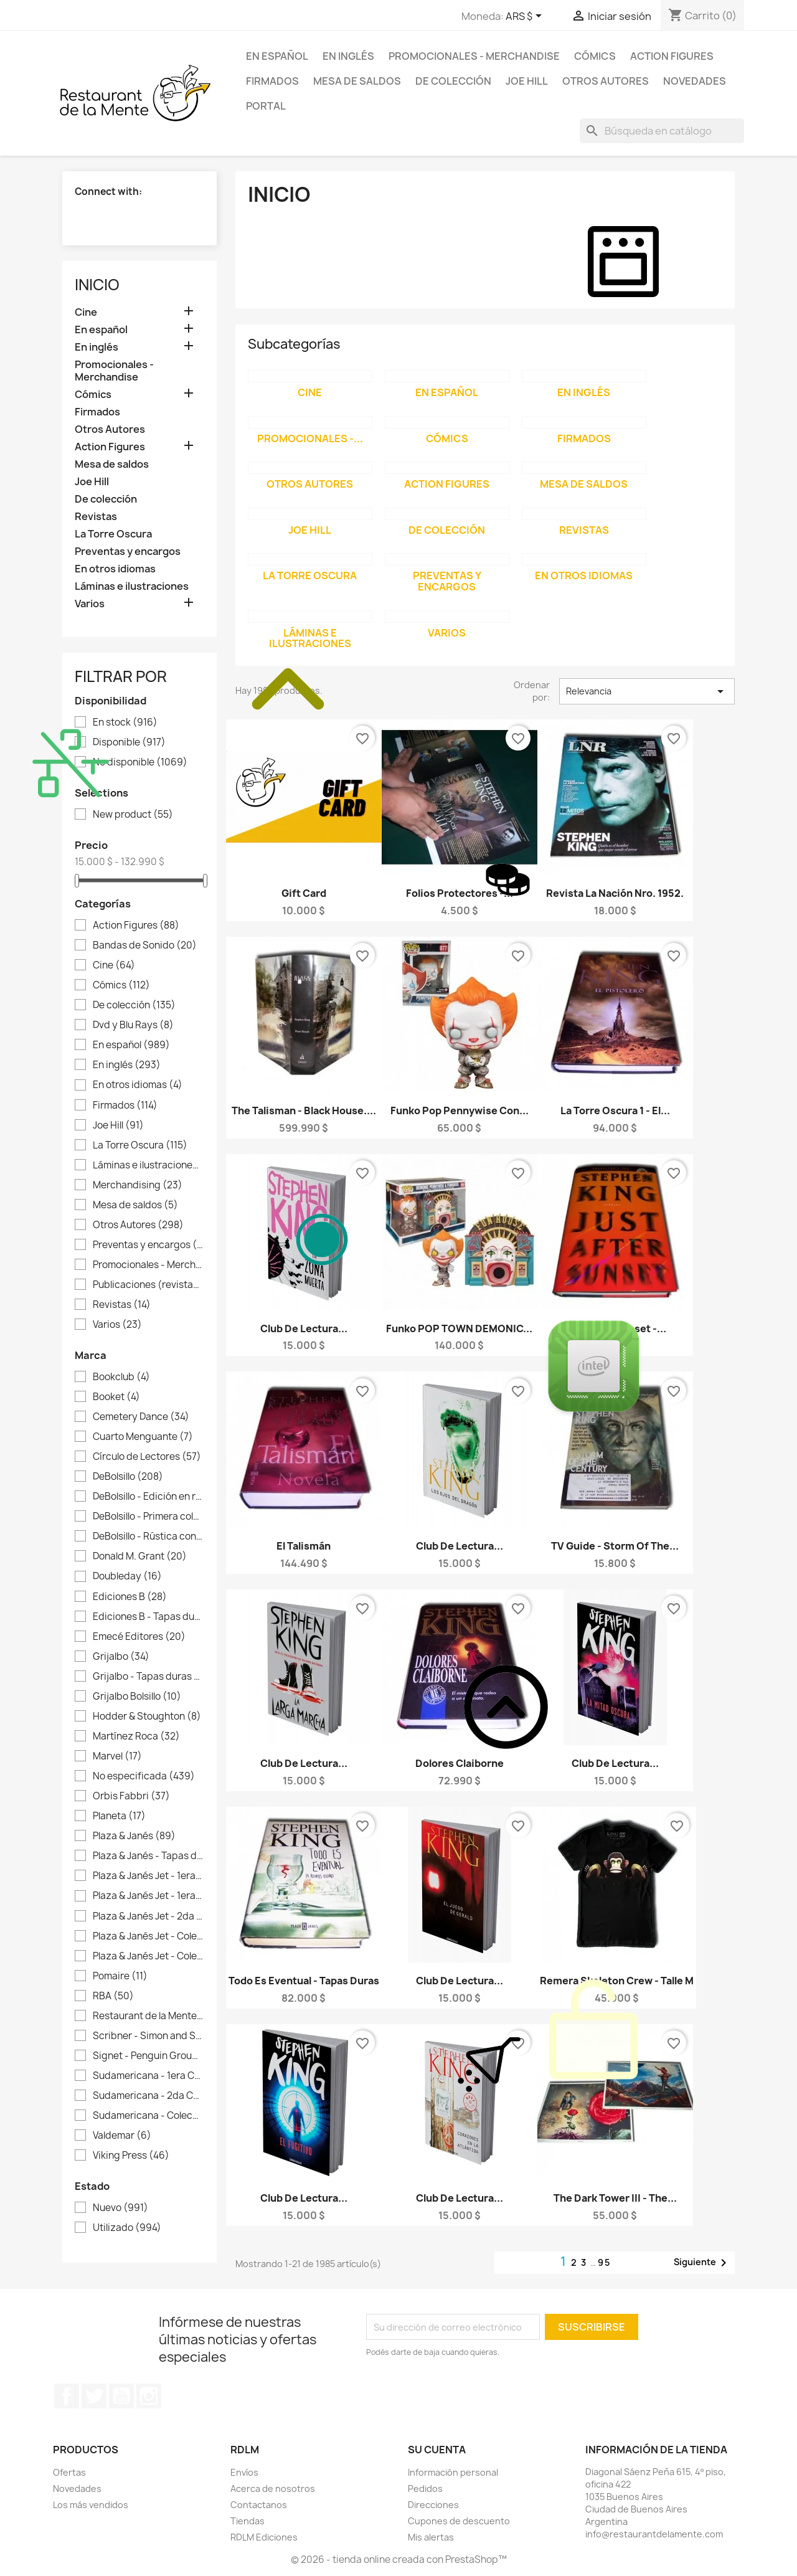  I want to click on collapse an expanded section, so click(288, 689).